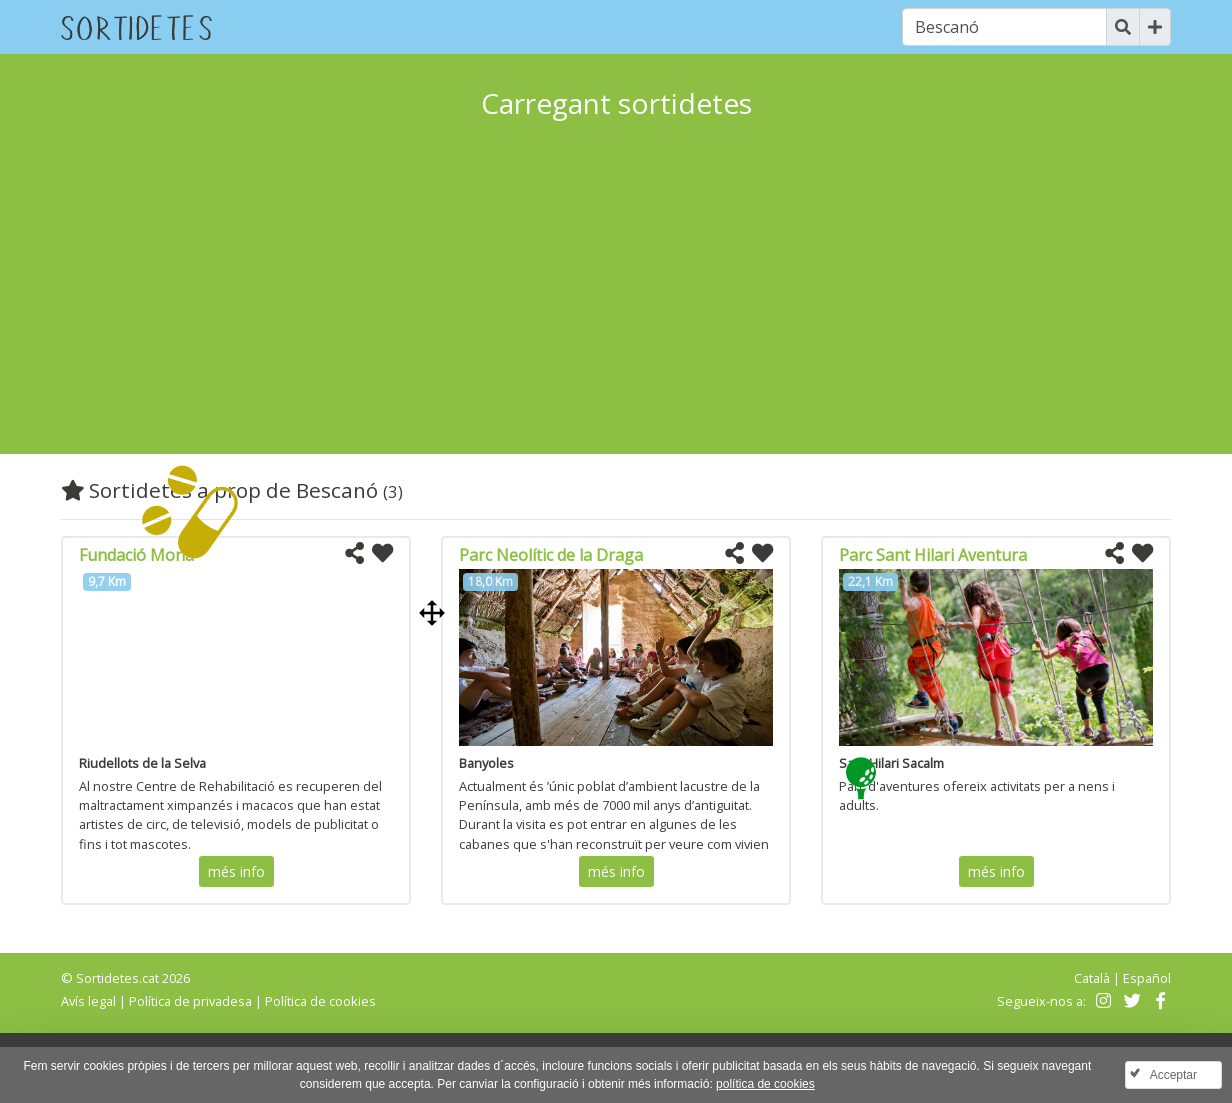  I want to click on move or reposition an element, so click(432, 613).